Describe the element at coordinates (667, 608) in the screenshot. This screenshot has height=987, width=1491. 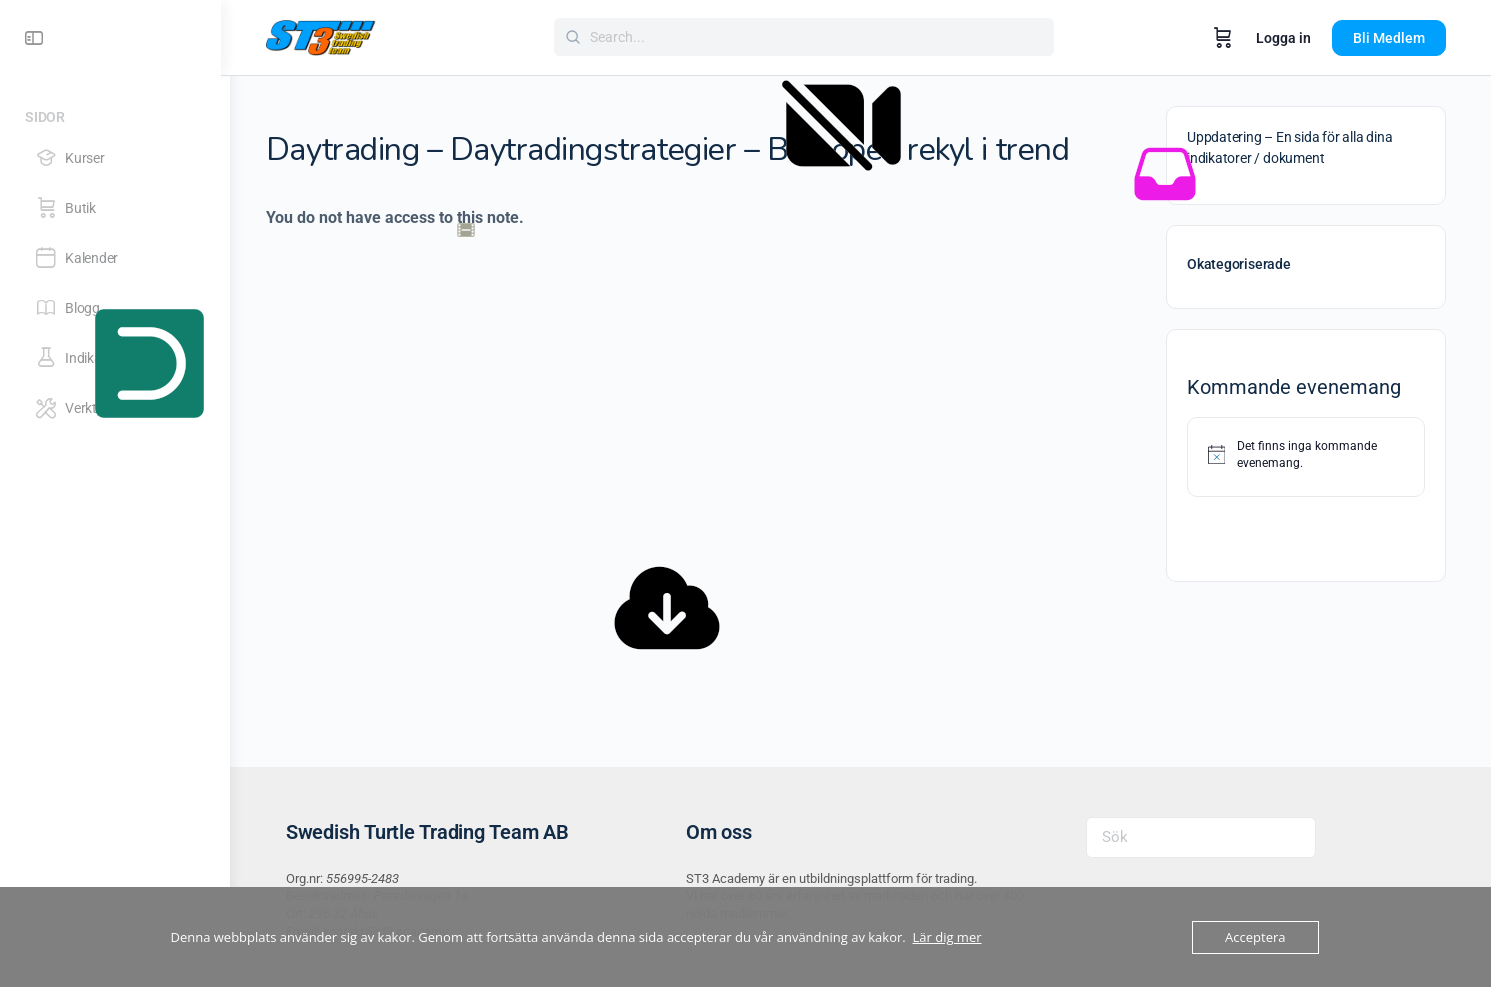
I see `download from cloud storage` at that location.